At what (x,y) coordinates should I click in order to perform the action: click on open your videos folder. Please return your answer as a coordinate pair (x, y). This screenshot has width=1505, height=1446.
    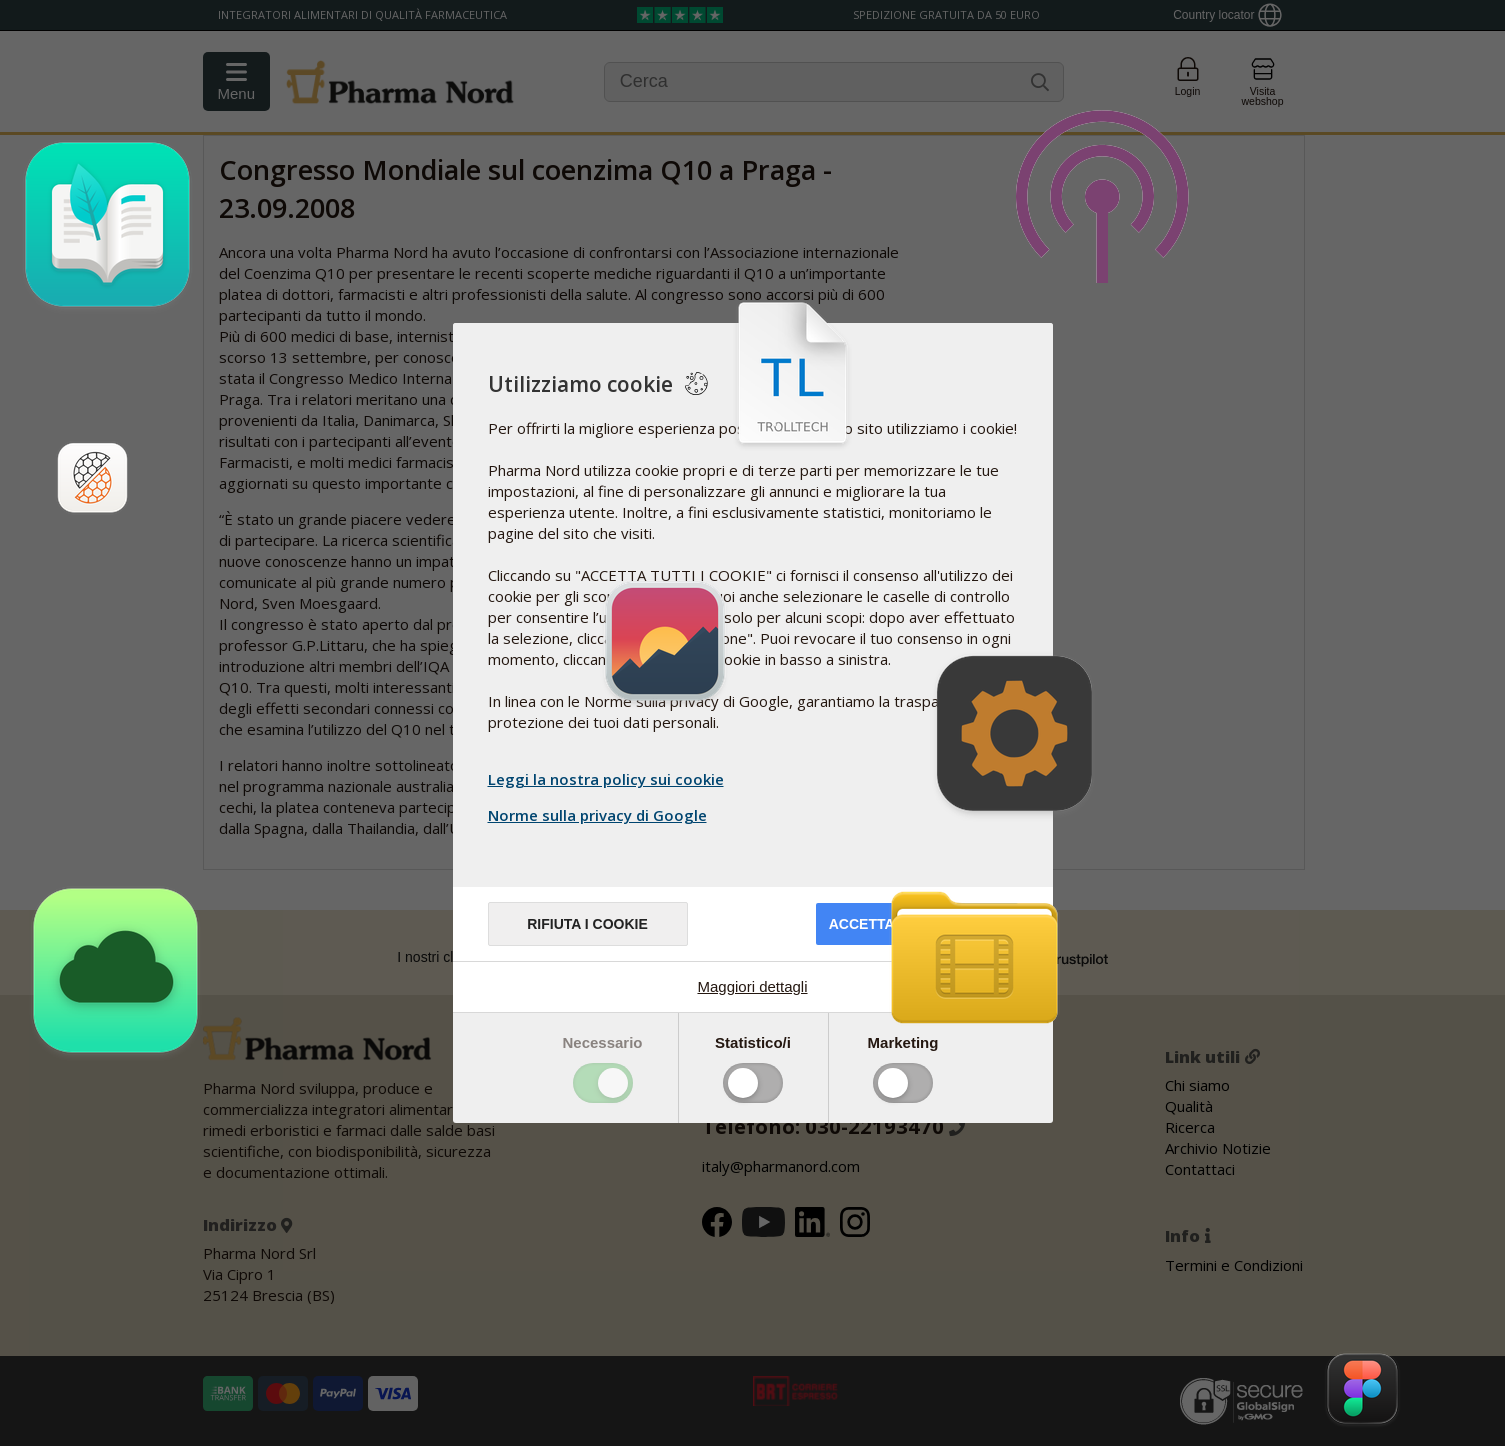
    Looking at the image, I should click on (974, 957).